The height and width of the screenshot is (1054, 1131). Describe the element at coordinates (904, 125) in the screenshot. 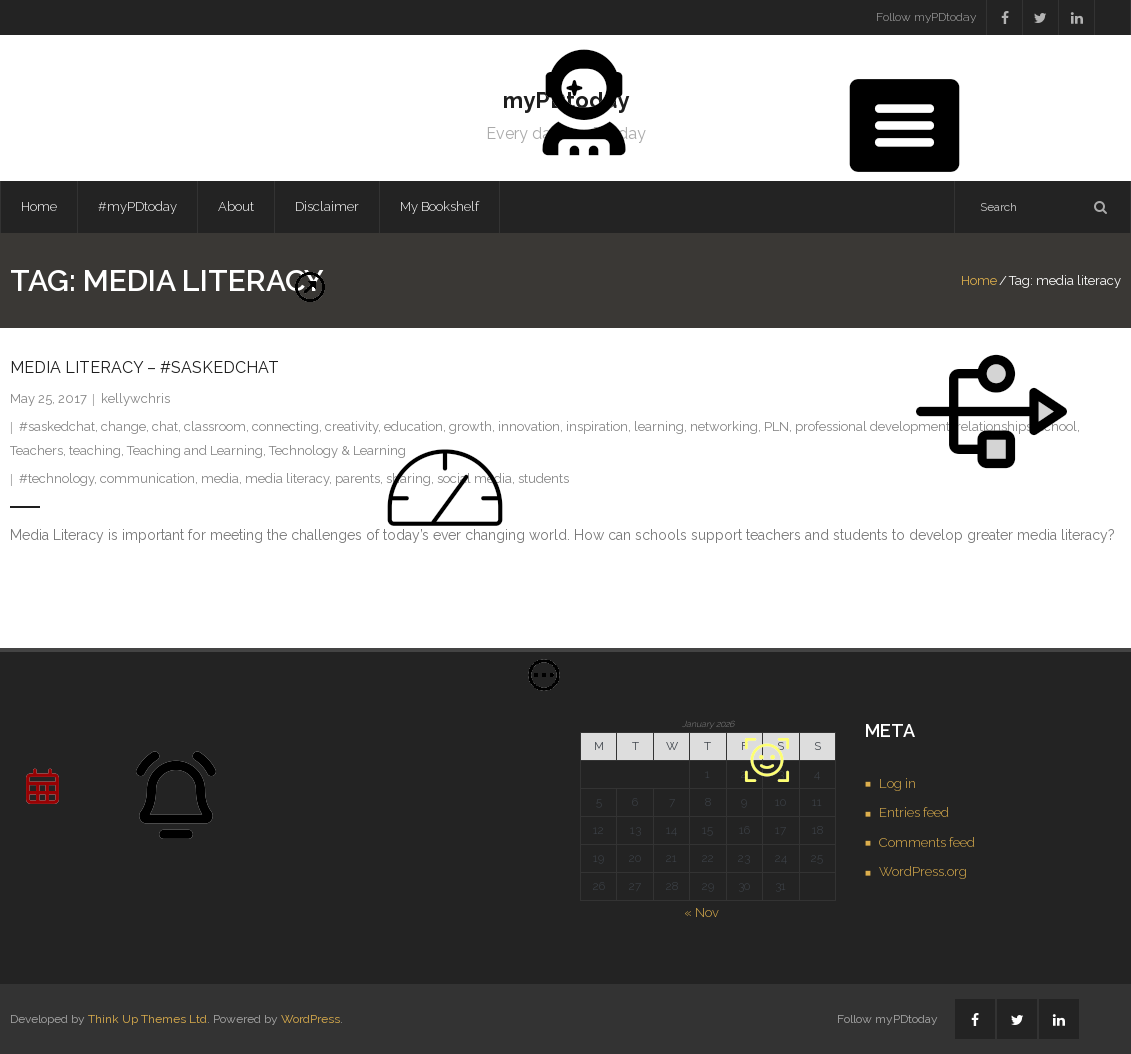

I see `view article or document content` at that location.